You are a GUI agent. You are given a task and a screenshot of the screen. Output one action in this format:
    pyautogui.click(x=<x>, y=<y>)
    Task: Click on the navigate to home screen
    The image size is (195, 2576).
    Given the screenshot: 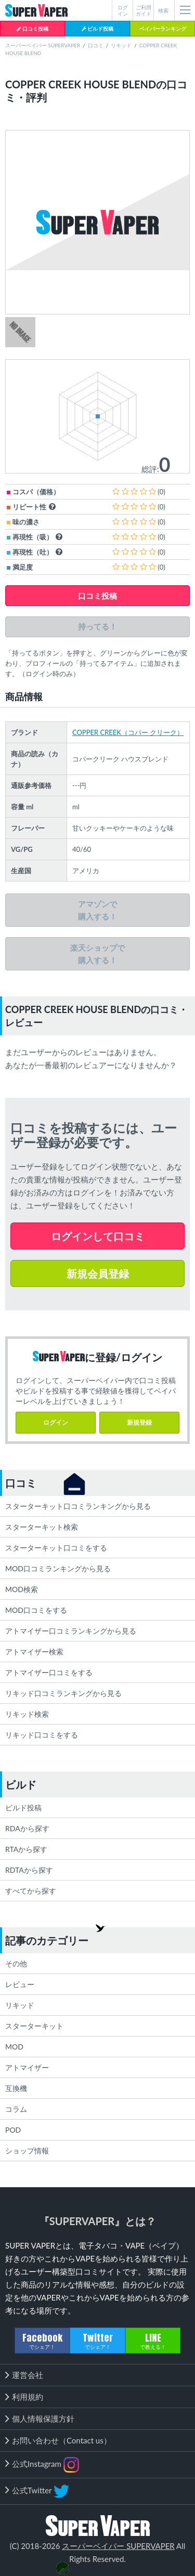 What is the action you would take?
    pyautogui.click(x=74, y=1484)
    